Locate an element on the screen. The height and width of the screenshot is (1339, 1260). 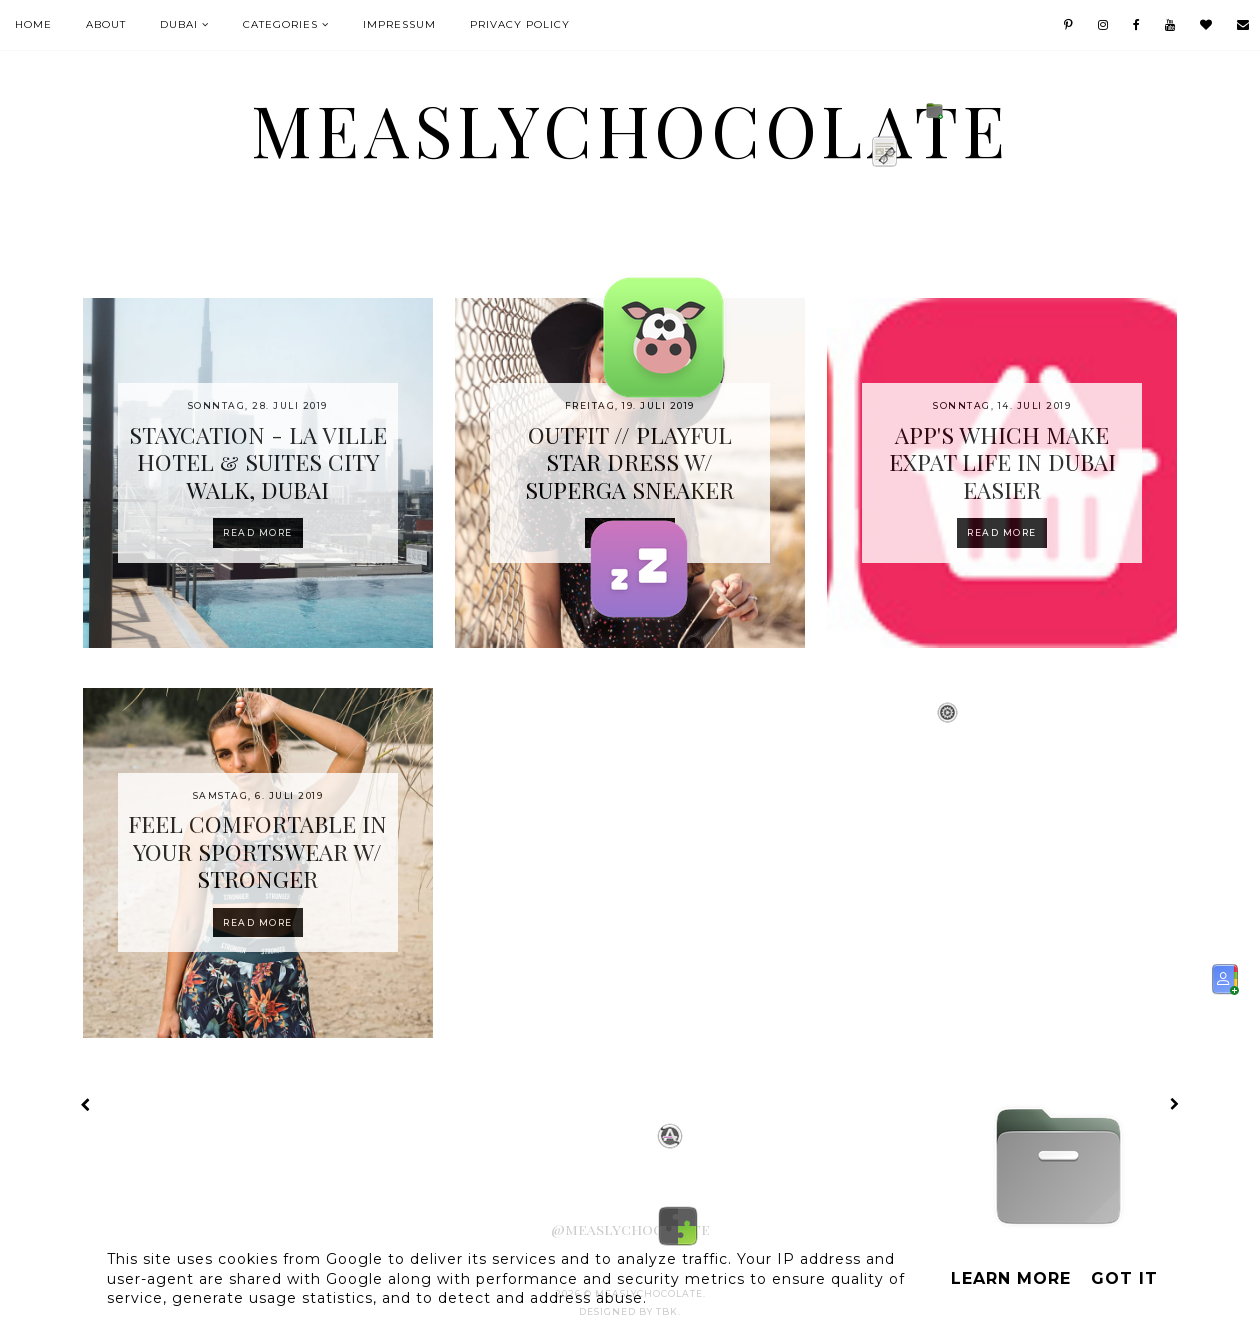
put your mac into hibernate or sleep mode is located at coordinates (639, 569).